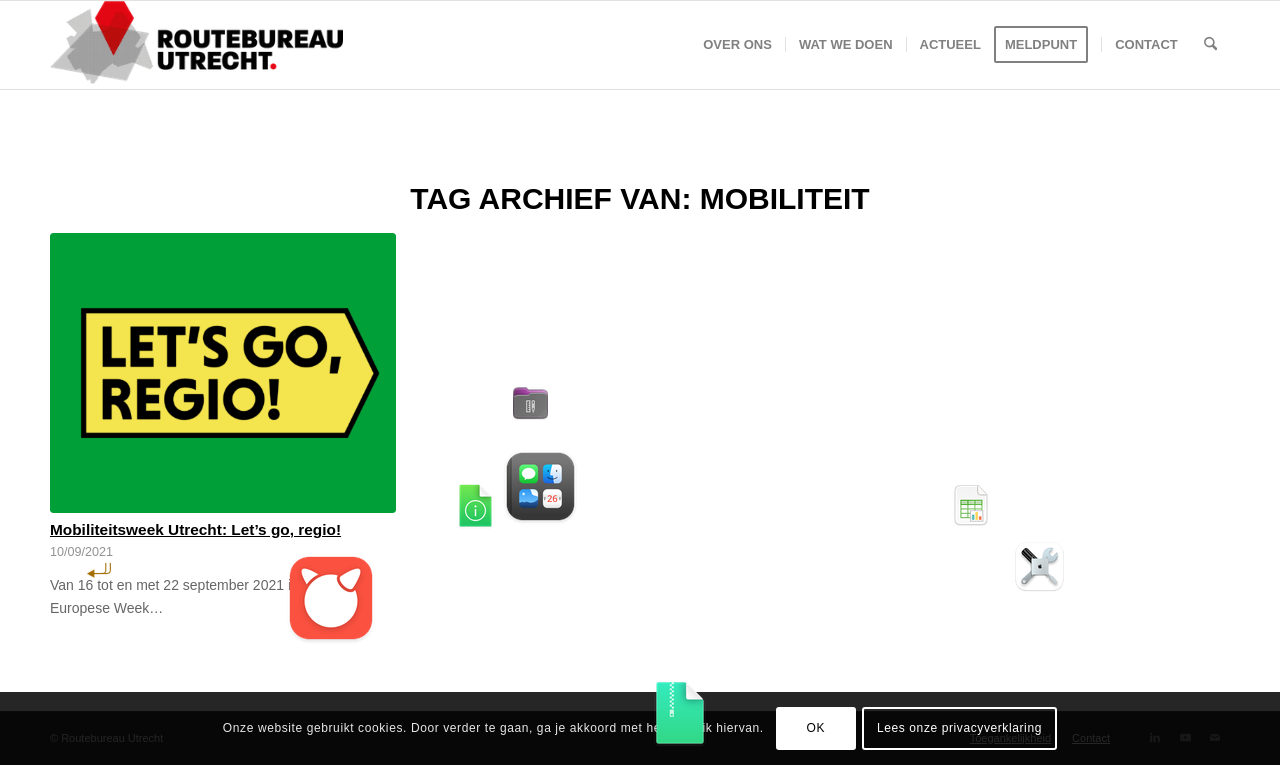 The height and width of the screenshot is (765, 1280). What do you see at coordinates (98, 568) in the screenshot?
I see `reply to all recipients of an email` at bounding box center [98, 568].